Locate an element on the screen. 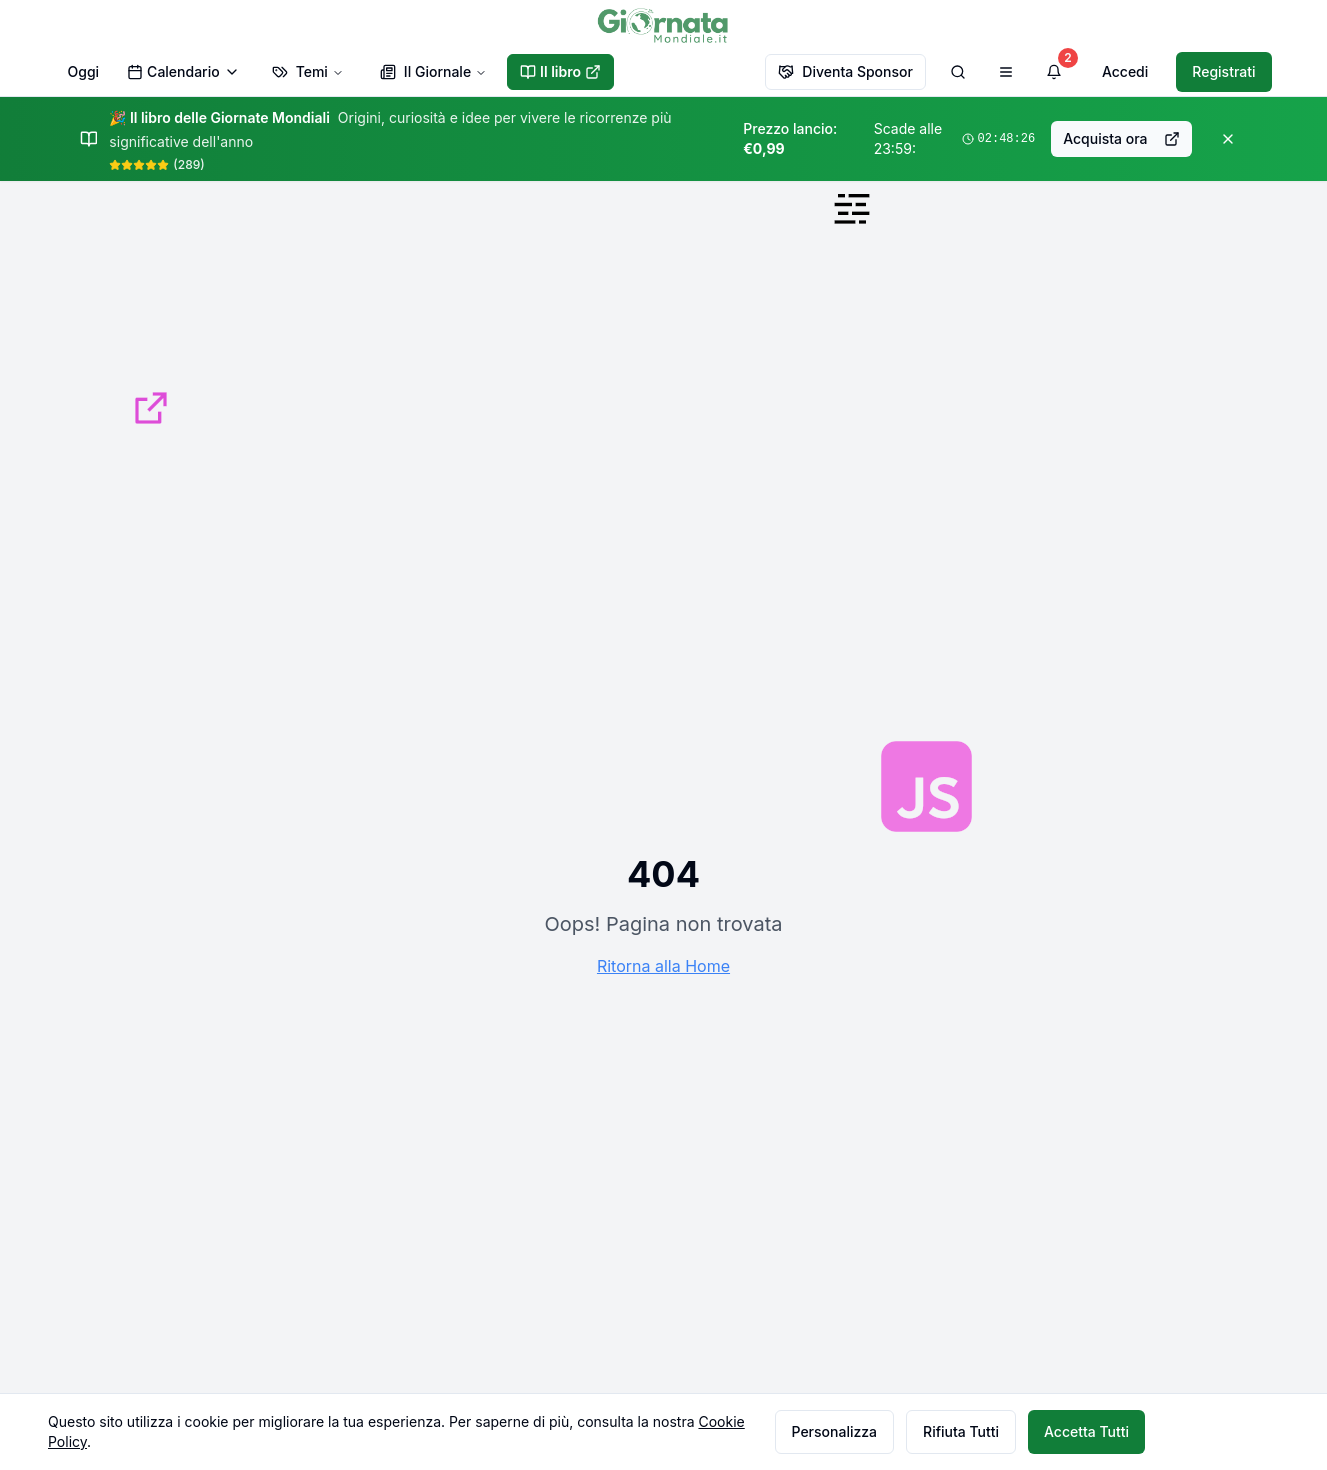  indicates misty or foggy weather conditions is located at coordinates (852, 208).